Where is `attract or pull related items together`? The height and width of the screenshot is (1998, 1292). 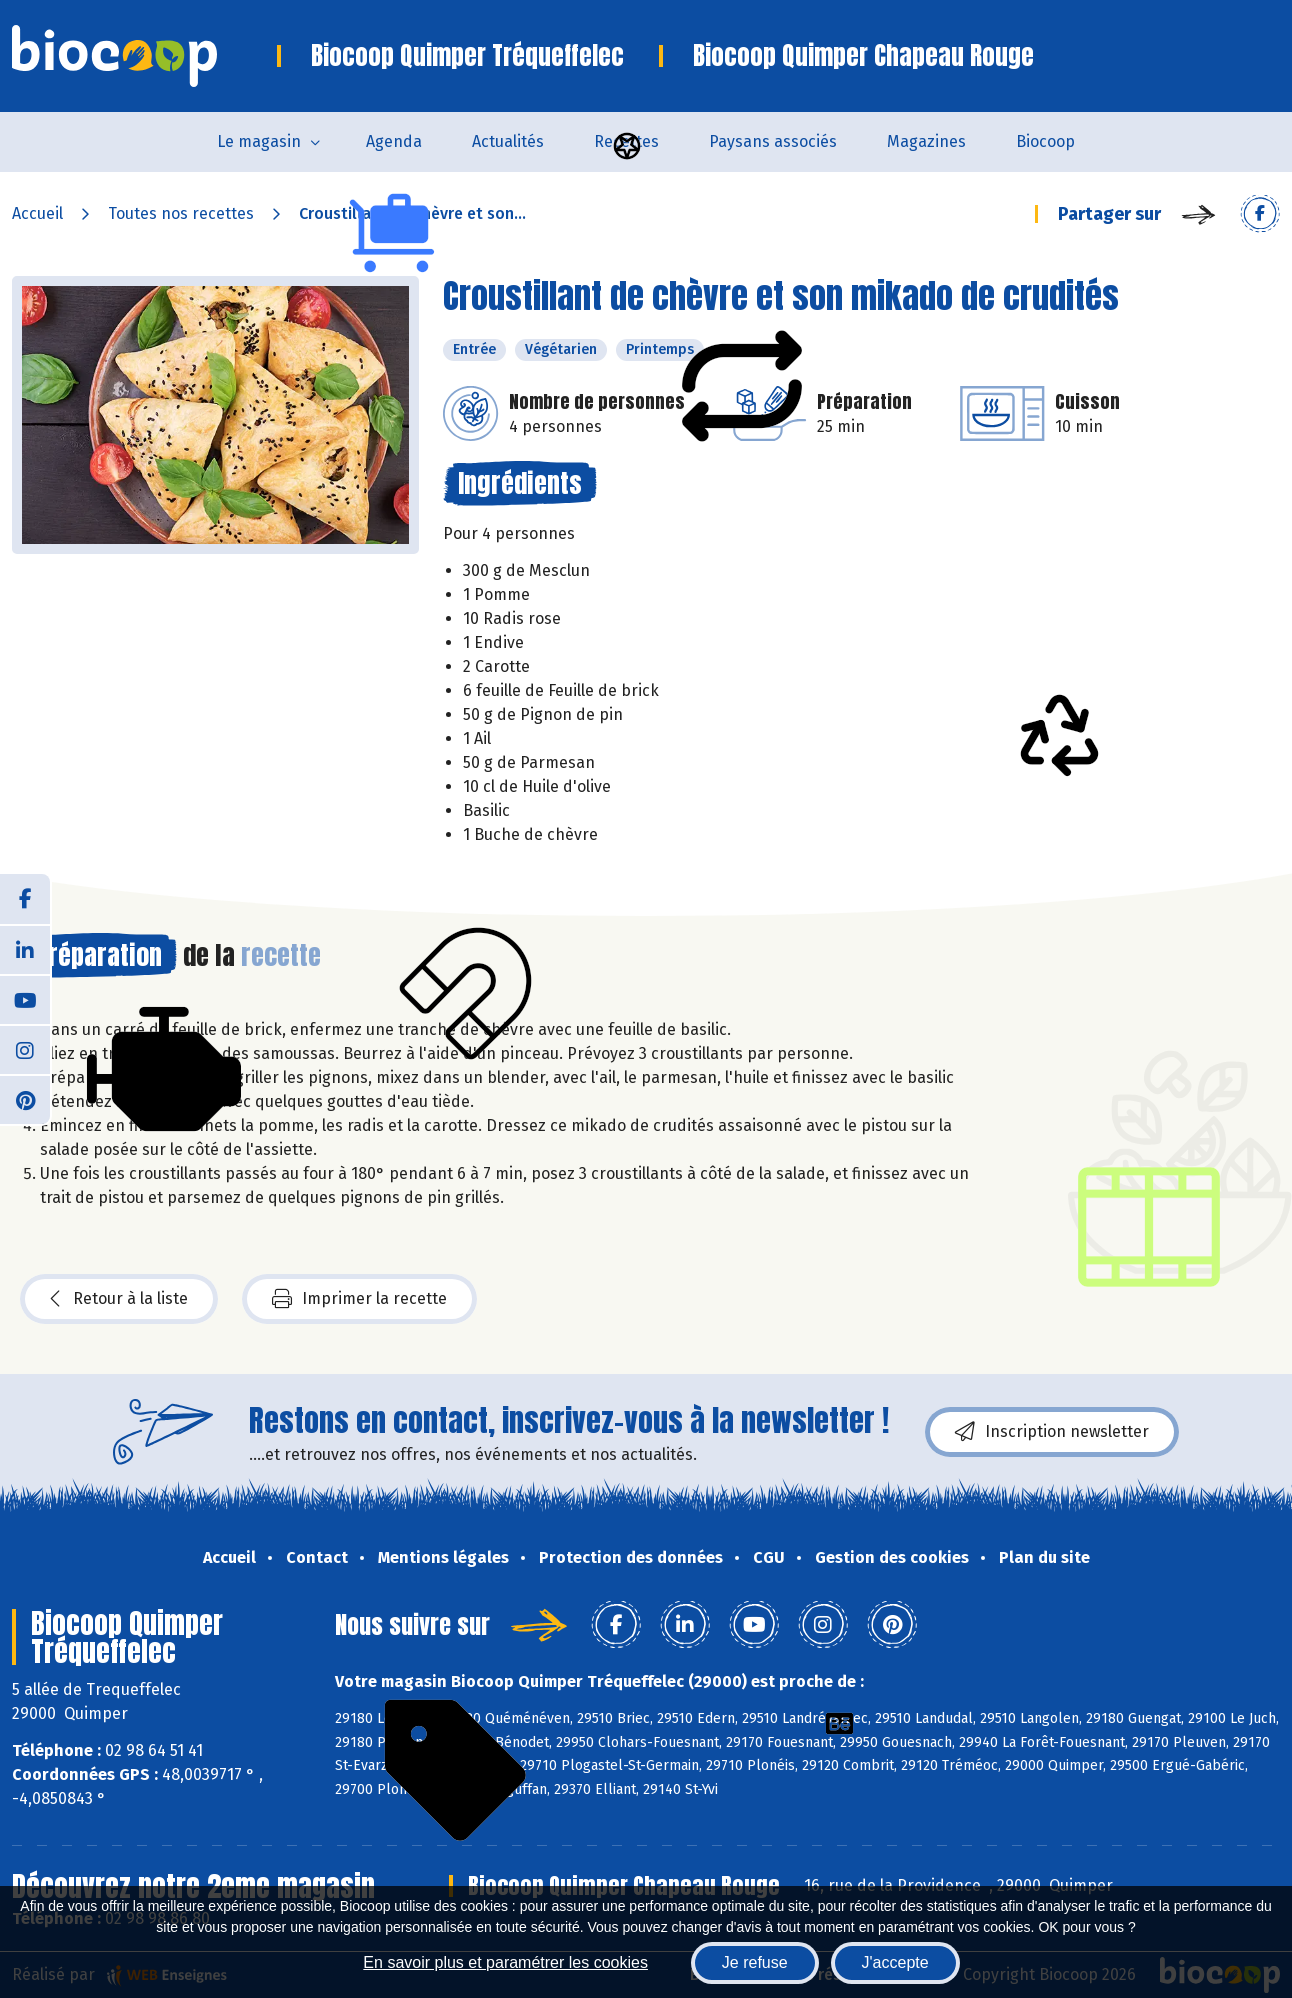 attract or pull related items together is located at coordinates (468, 991).